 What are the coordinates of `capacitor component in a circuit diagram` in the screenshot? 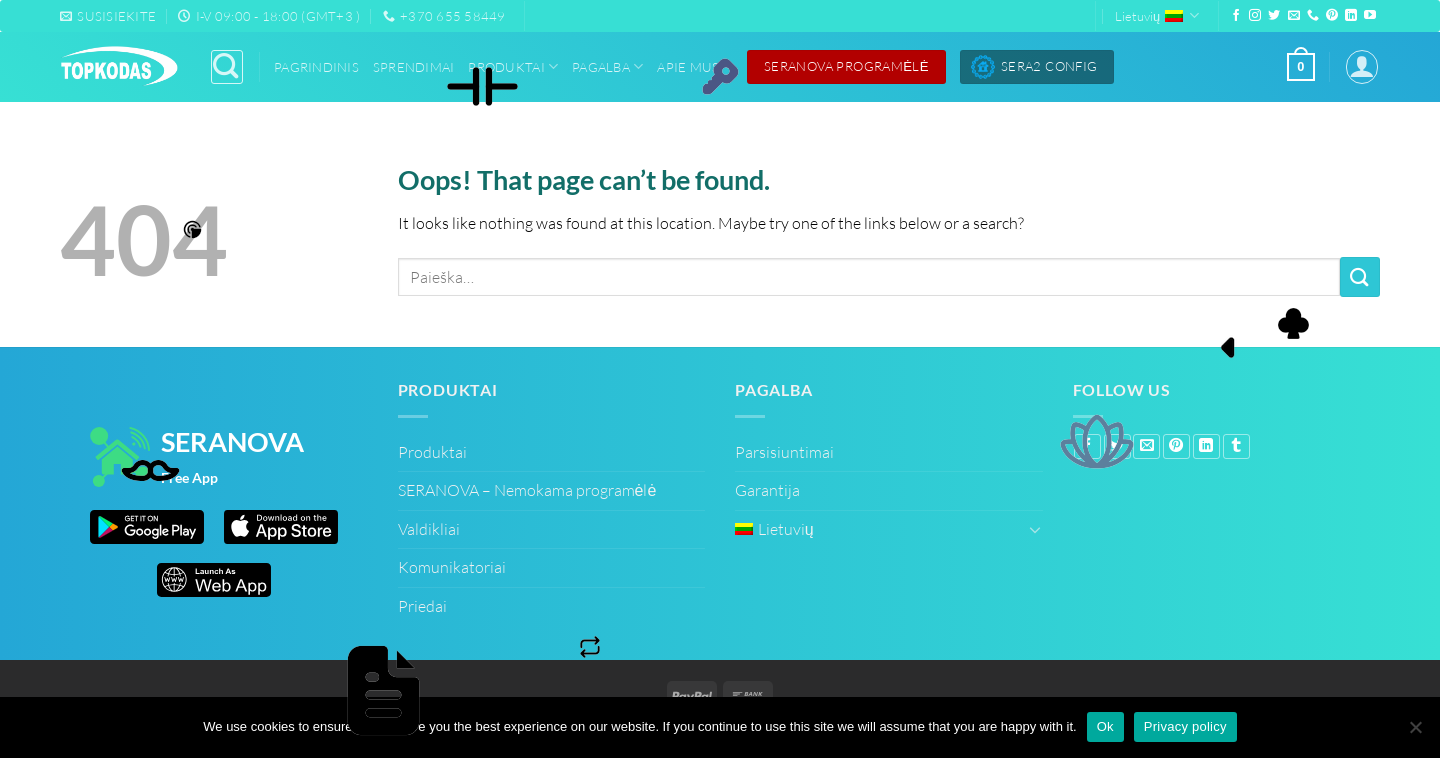 It's located at (482, 86).